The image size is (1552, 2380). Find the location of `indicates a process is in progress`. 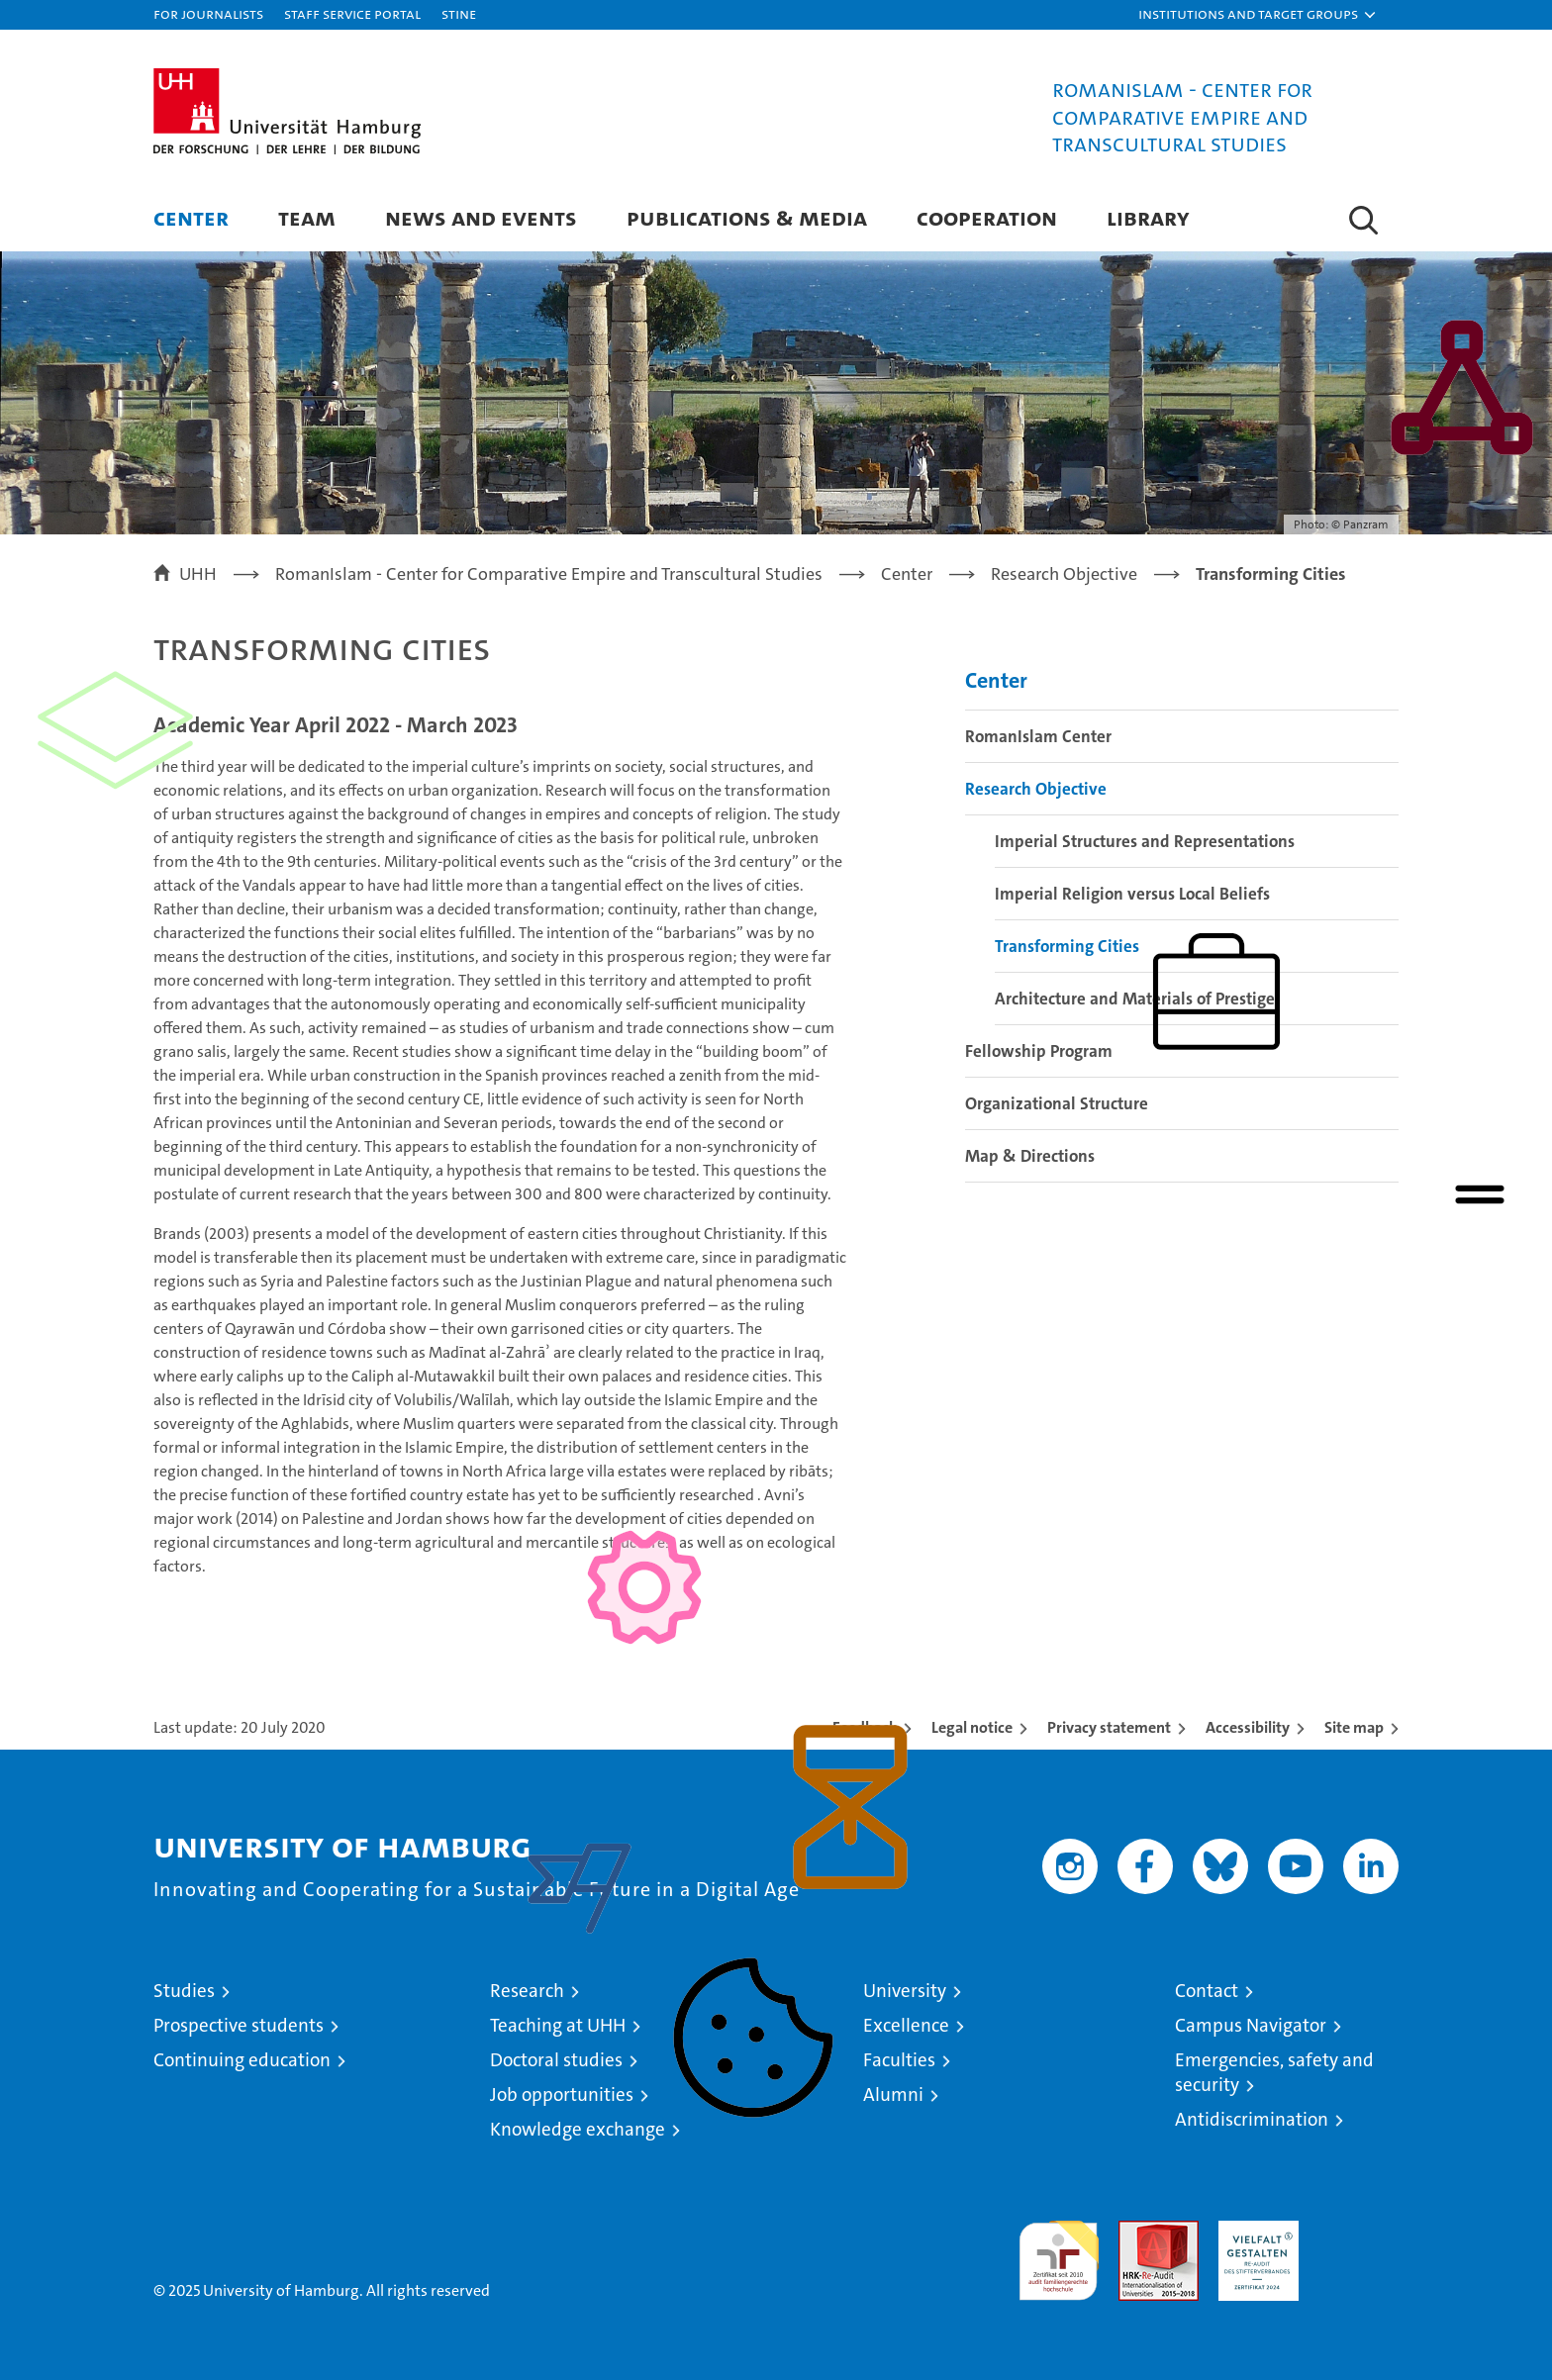

indicates a process is in progress is located at coordinates (850, 1807).